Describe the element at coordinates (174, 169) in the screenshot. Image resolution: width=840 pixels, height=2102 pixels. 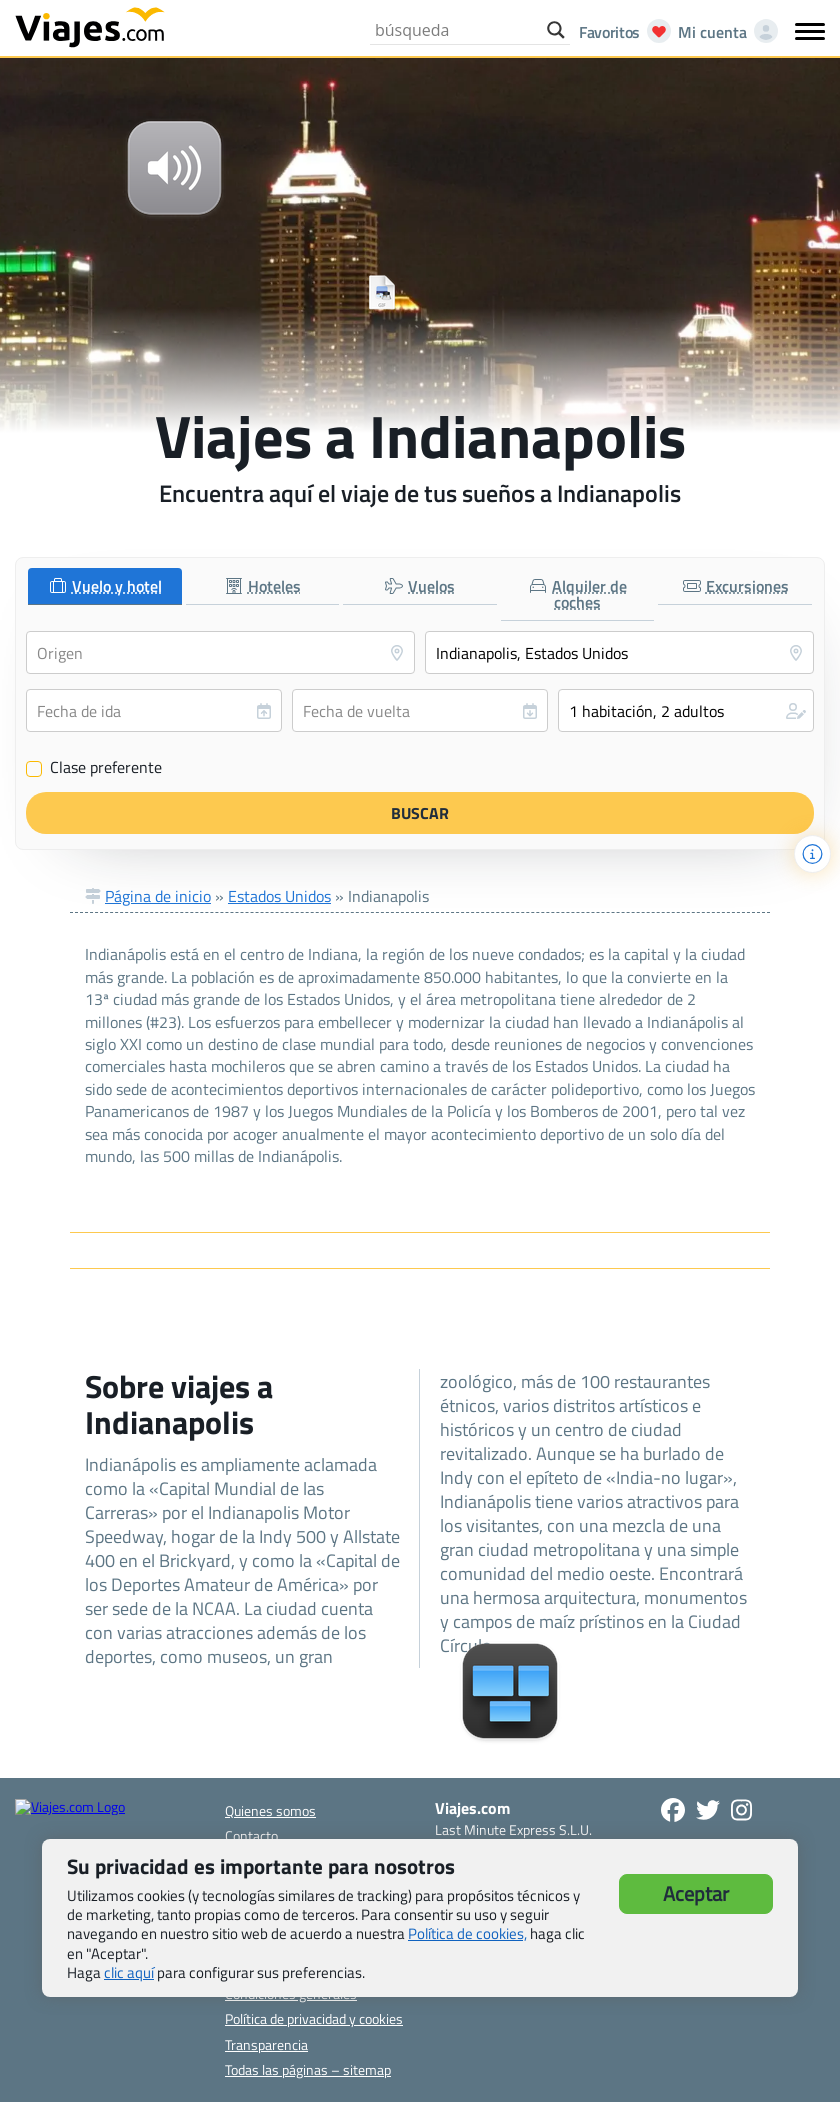
I see `open sound preferences` at that location.